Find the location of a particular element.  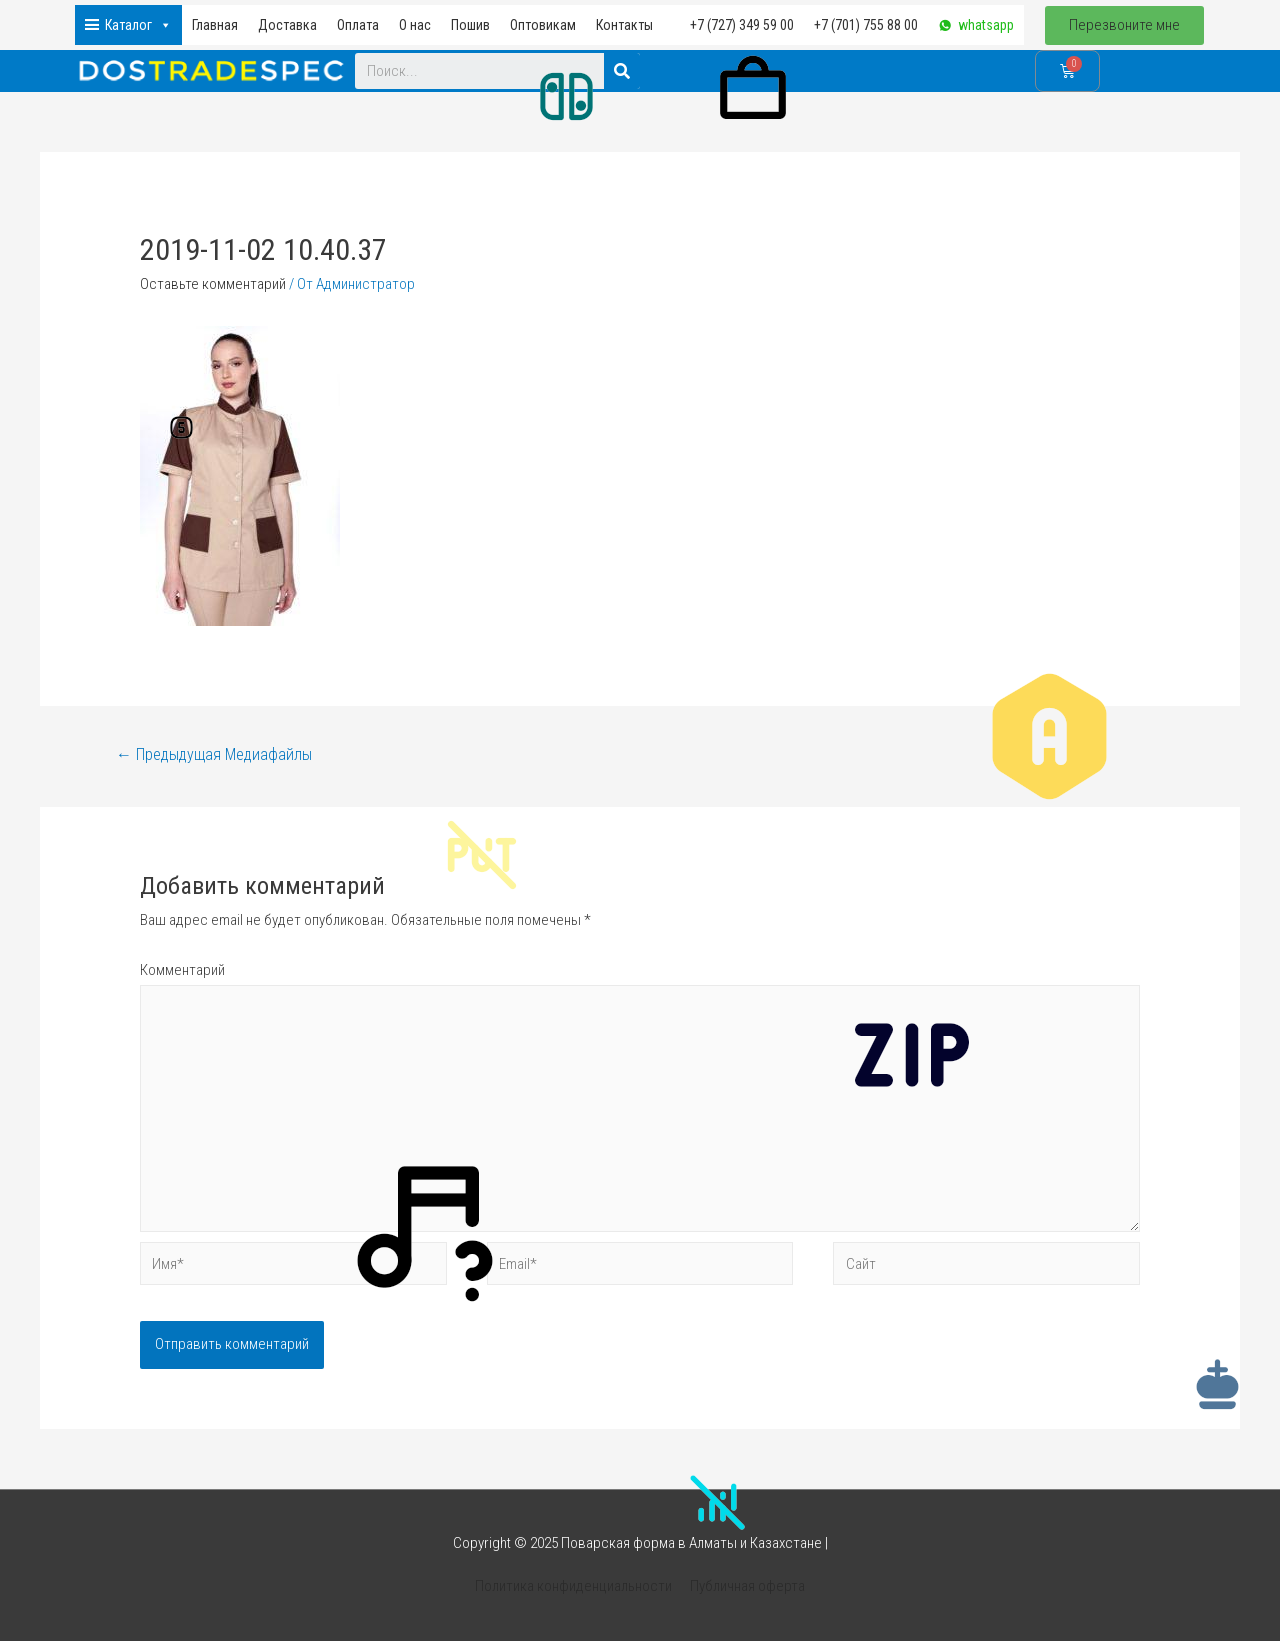

no cellular signal available is located at coordinates (717, 1502).